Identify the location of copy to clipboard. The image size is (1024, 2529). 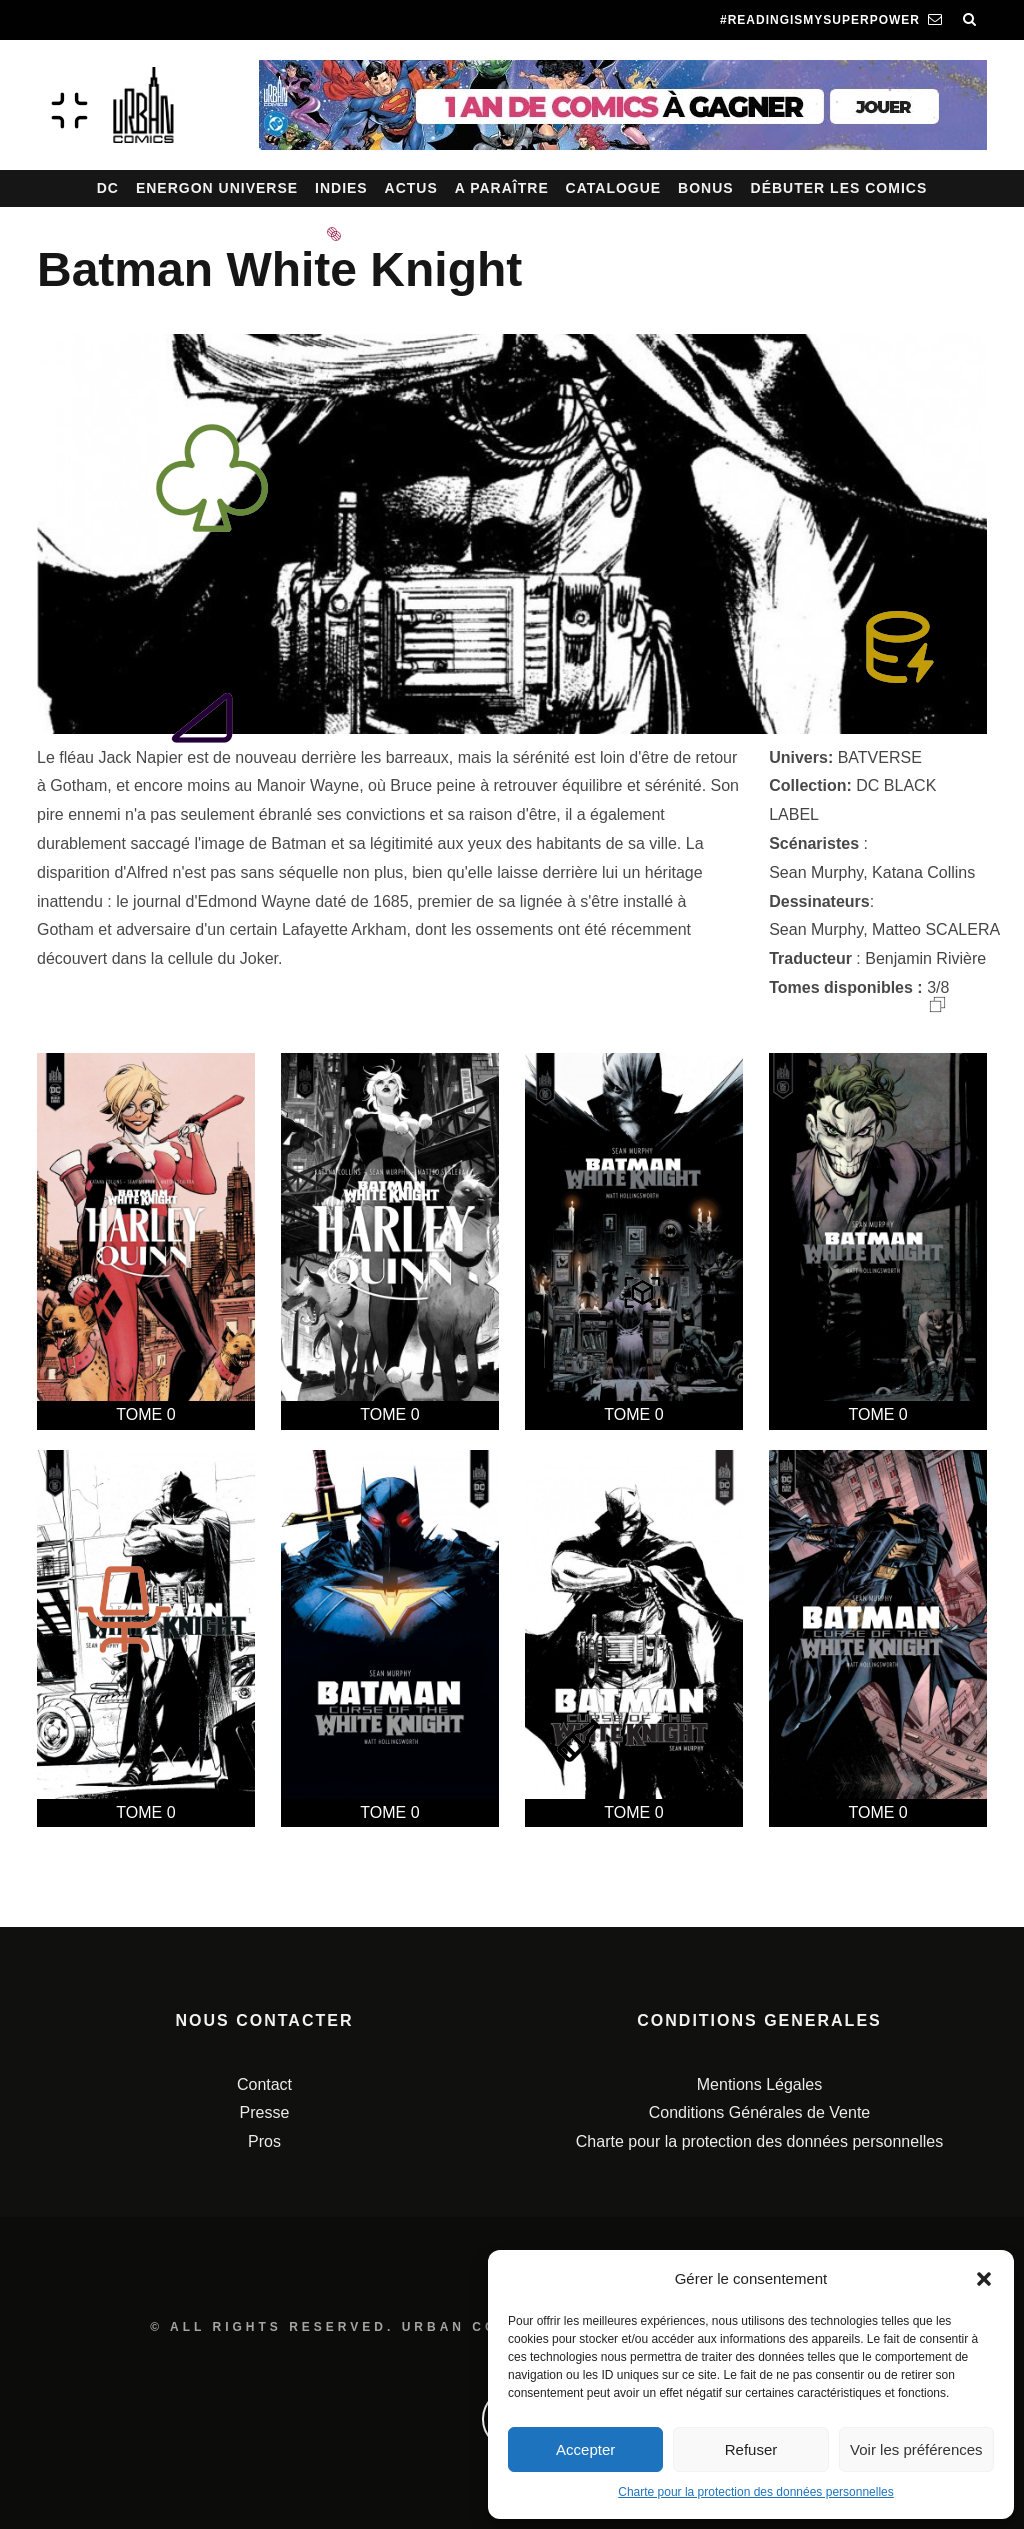
(937, 1004).